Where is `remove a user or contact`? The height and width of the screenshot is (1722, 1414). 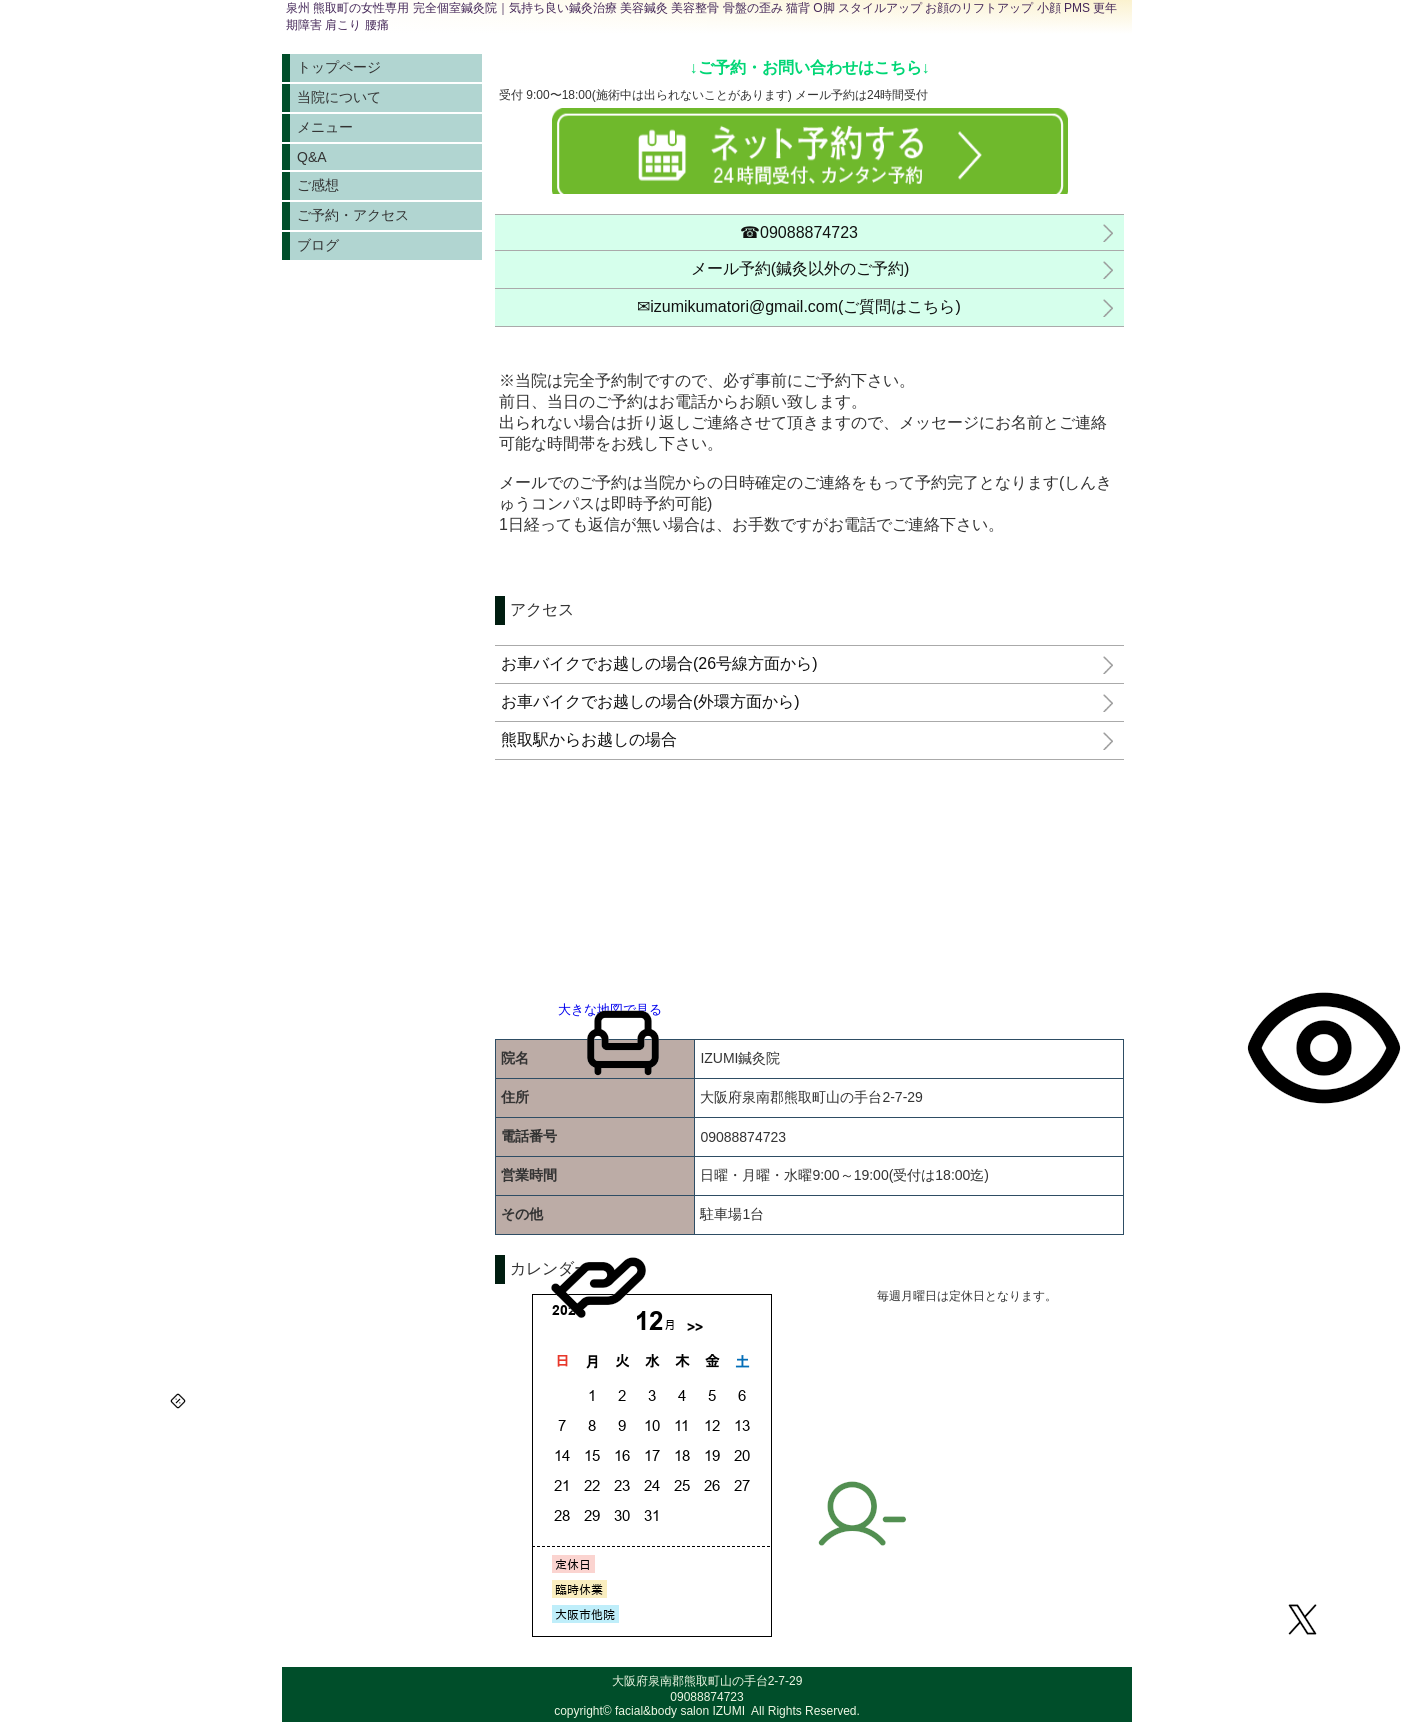
remove a user or contact is located at coordinates (859, 1516).